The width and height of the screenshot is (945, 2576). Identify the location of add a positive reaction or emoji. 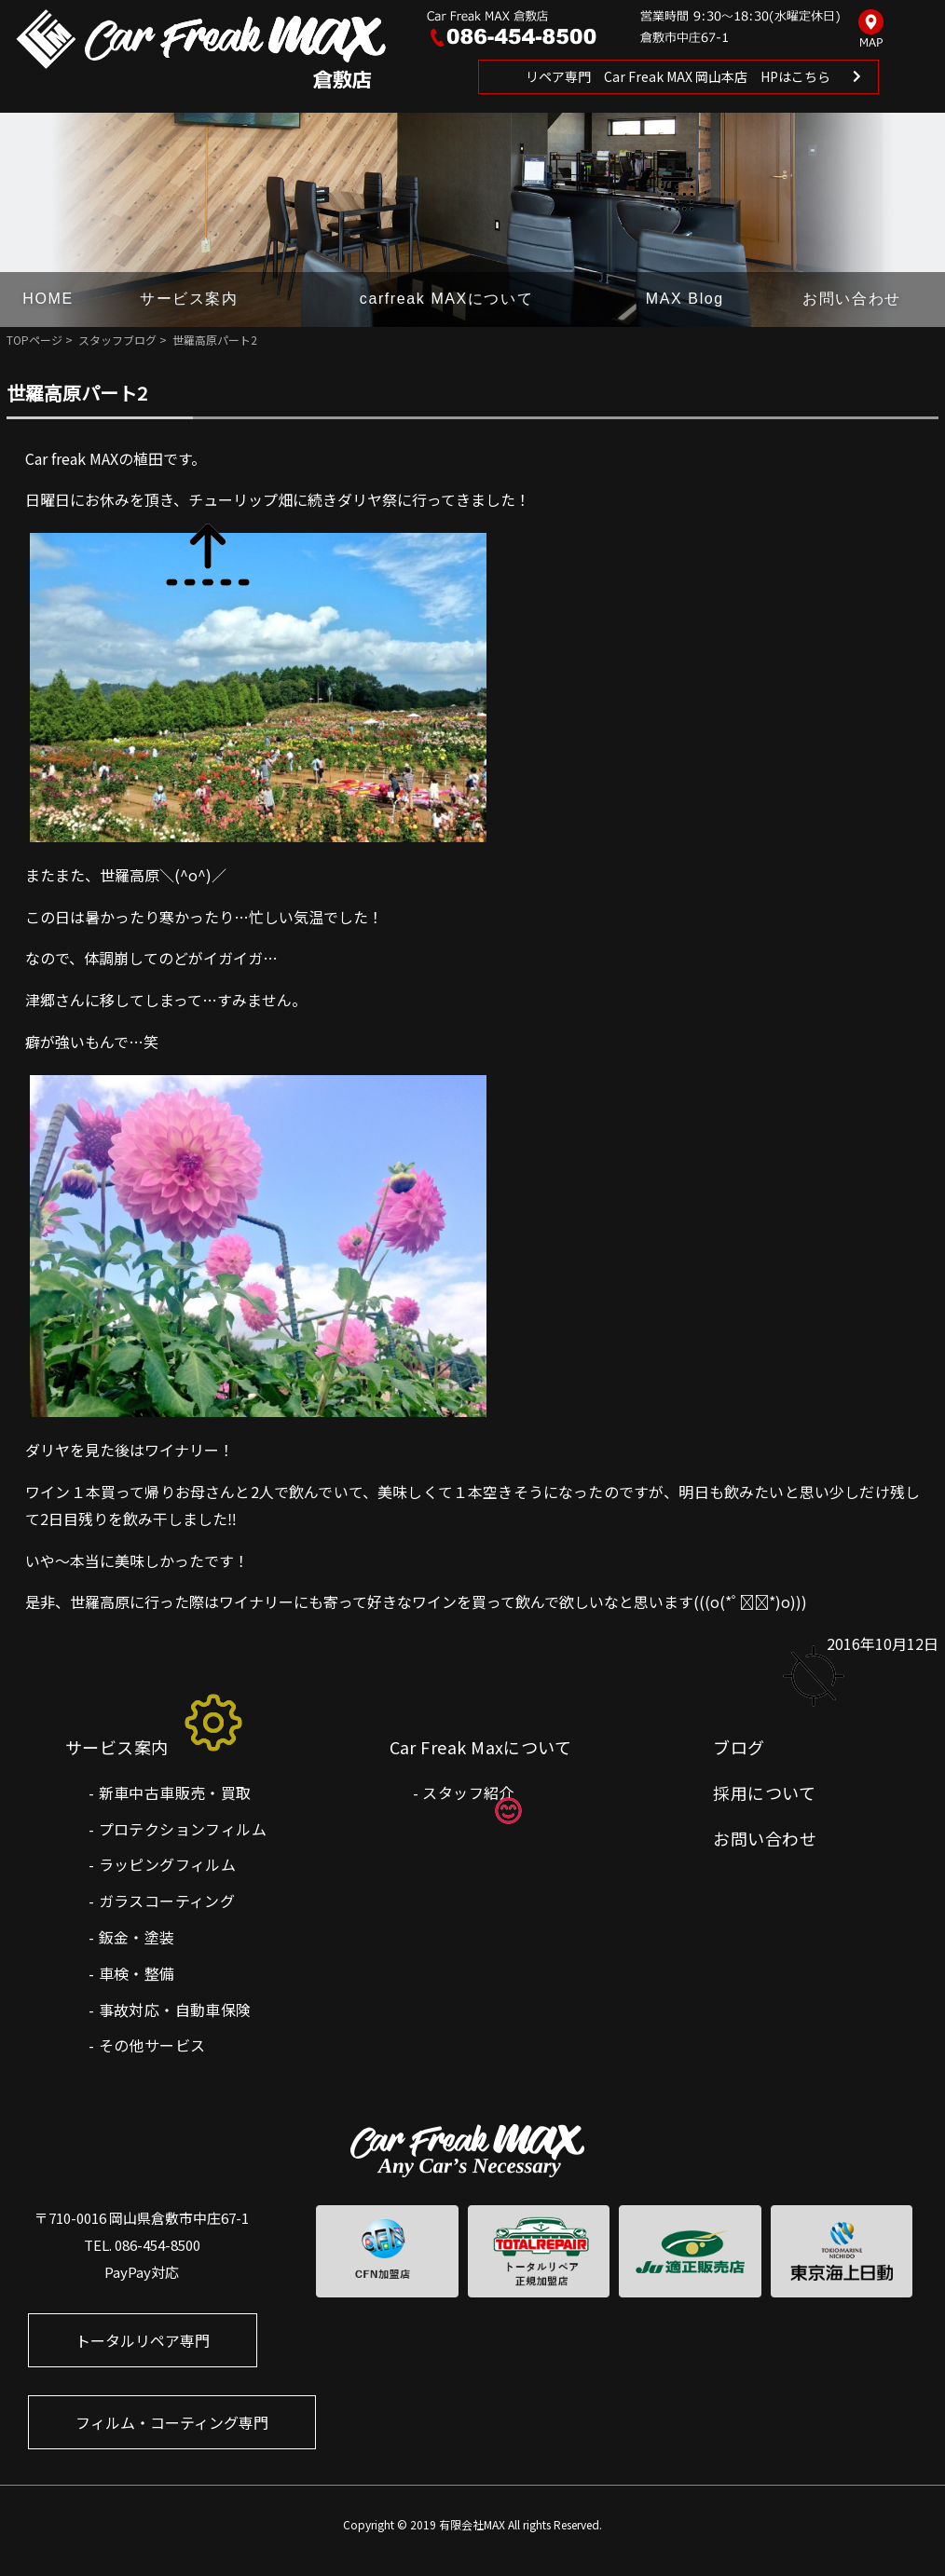
(508, 1810).